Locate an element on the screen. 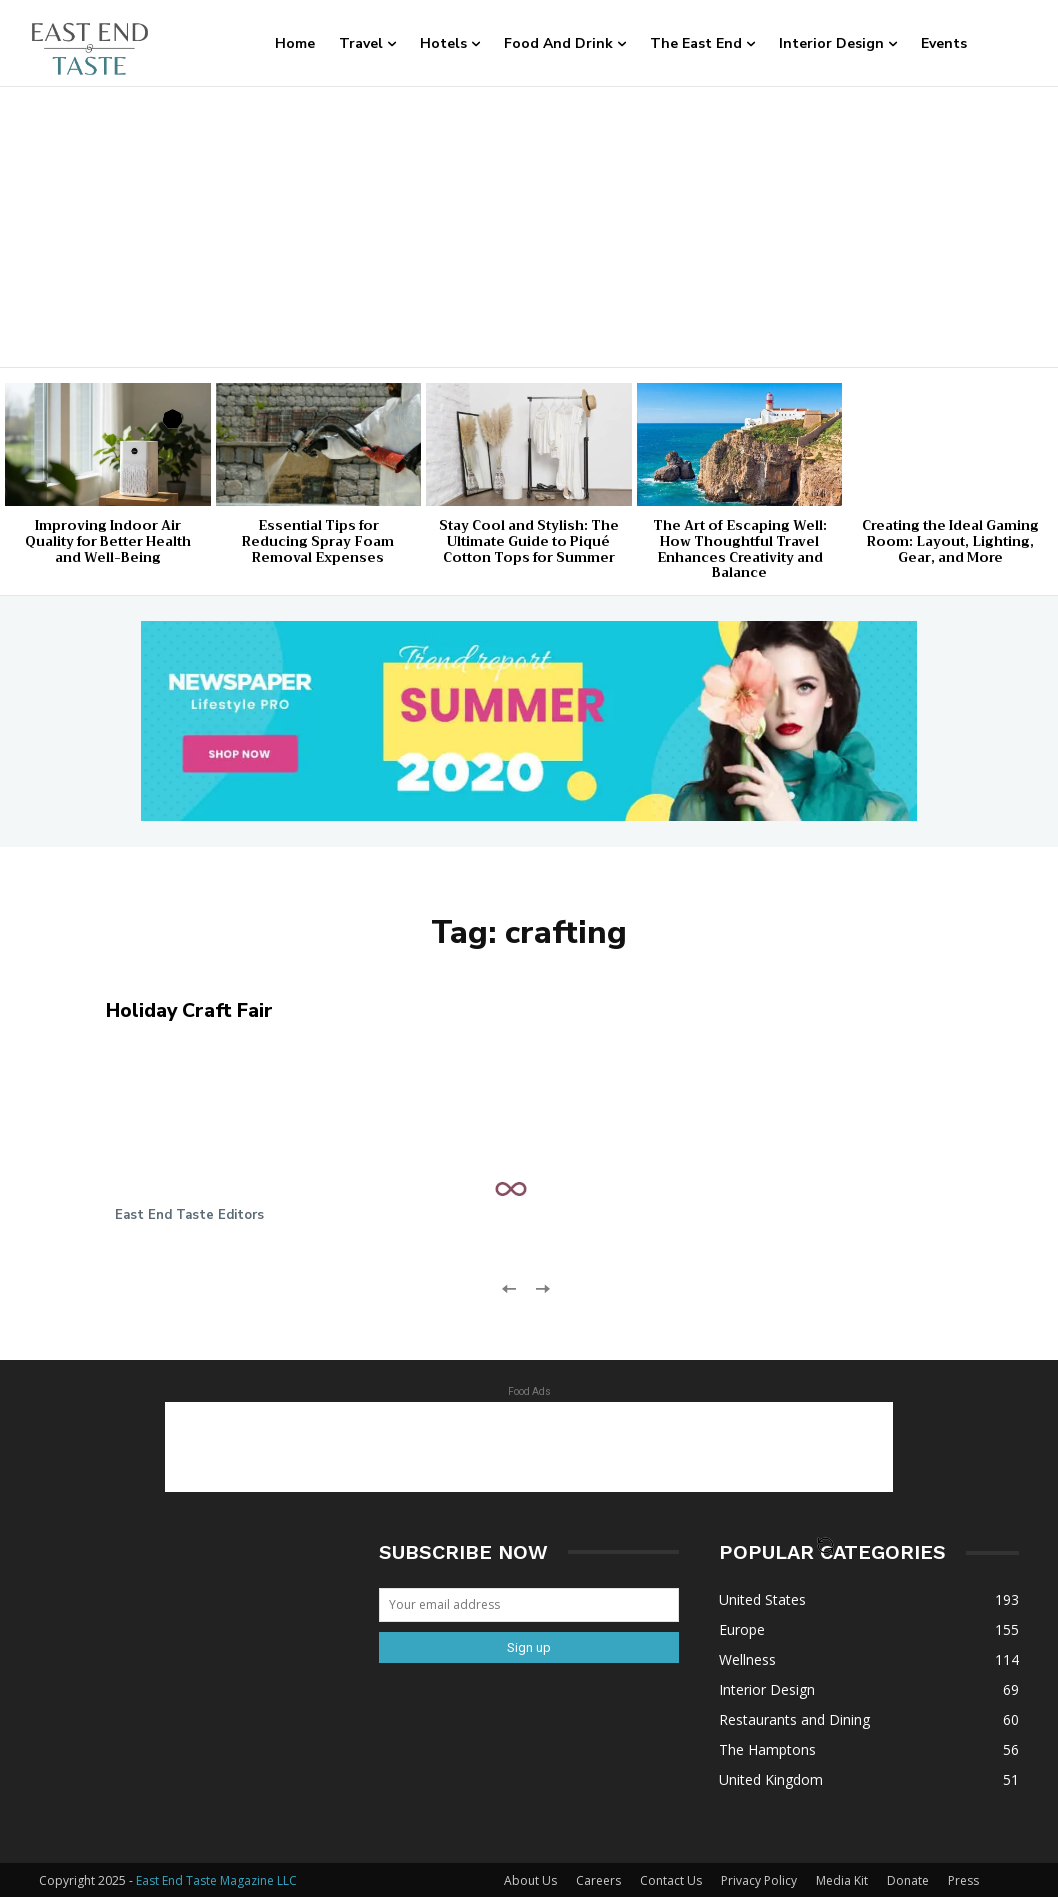 Image resolution: width=1058 pixels, height=1897 pixels. indicates unlimited or infinite content is located at coordinates (511, 1189).